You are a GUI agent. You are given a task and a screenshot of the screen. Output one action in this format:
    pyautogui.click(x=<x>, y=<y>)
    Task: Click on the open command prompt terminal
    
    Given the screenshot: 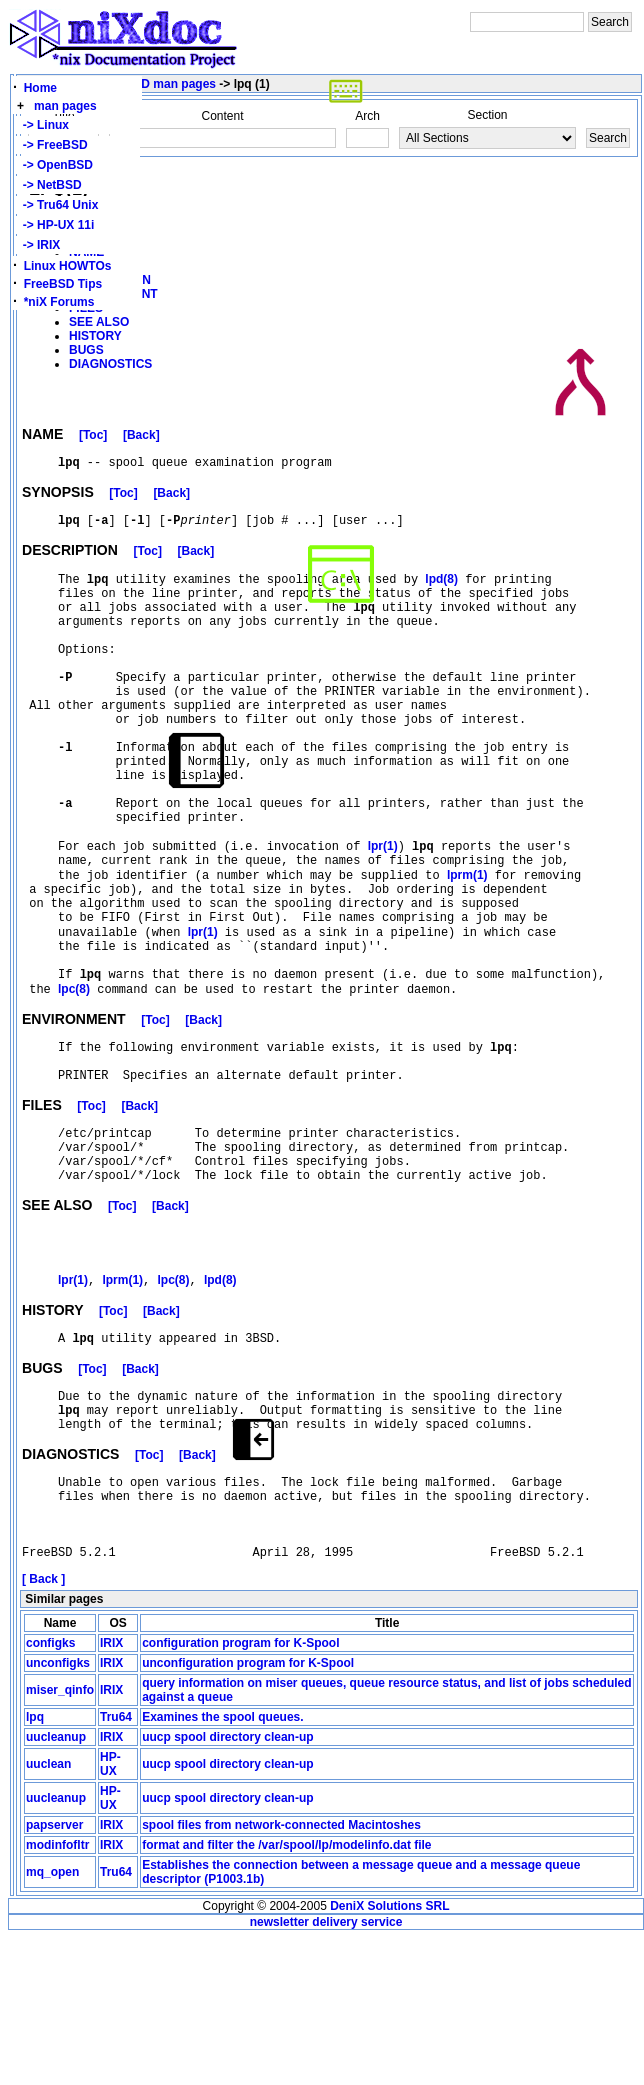 What is the action you would take?
    pyautogui.click(x=341, y=574)
    